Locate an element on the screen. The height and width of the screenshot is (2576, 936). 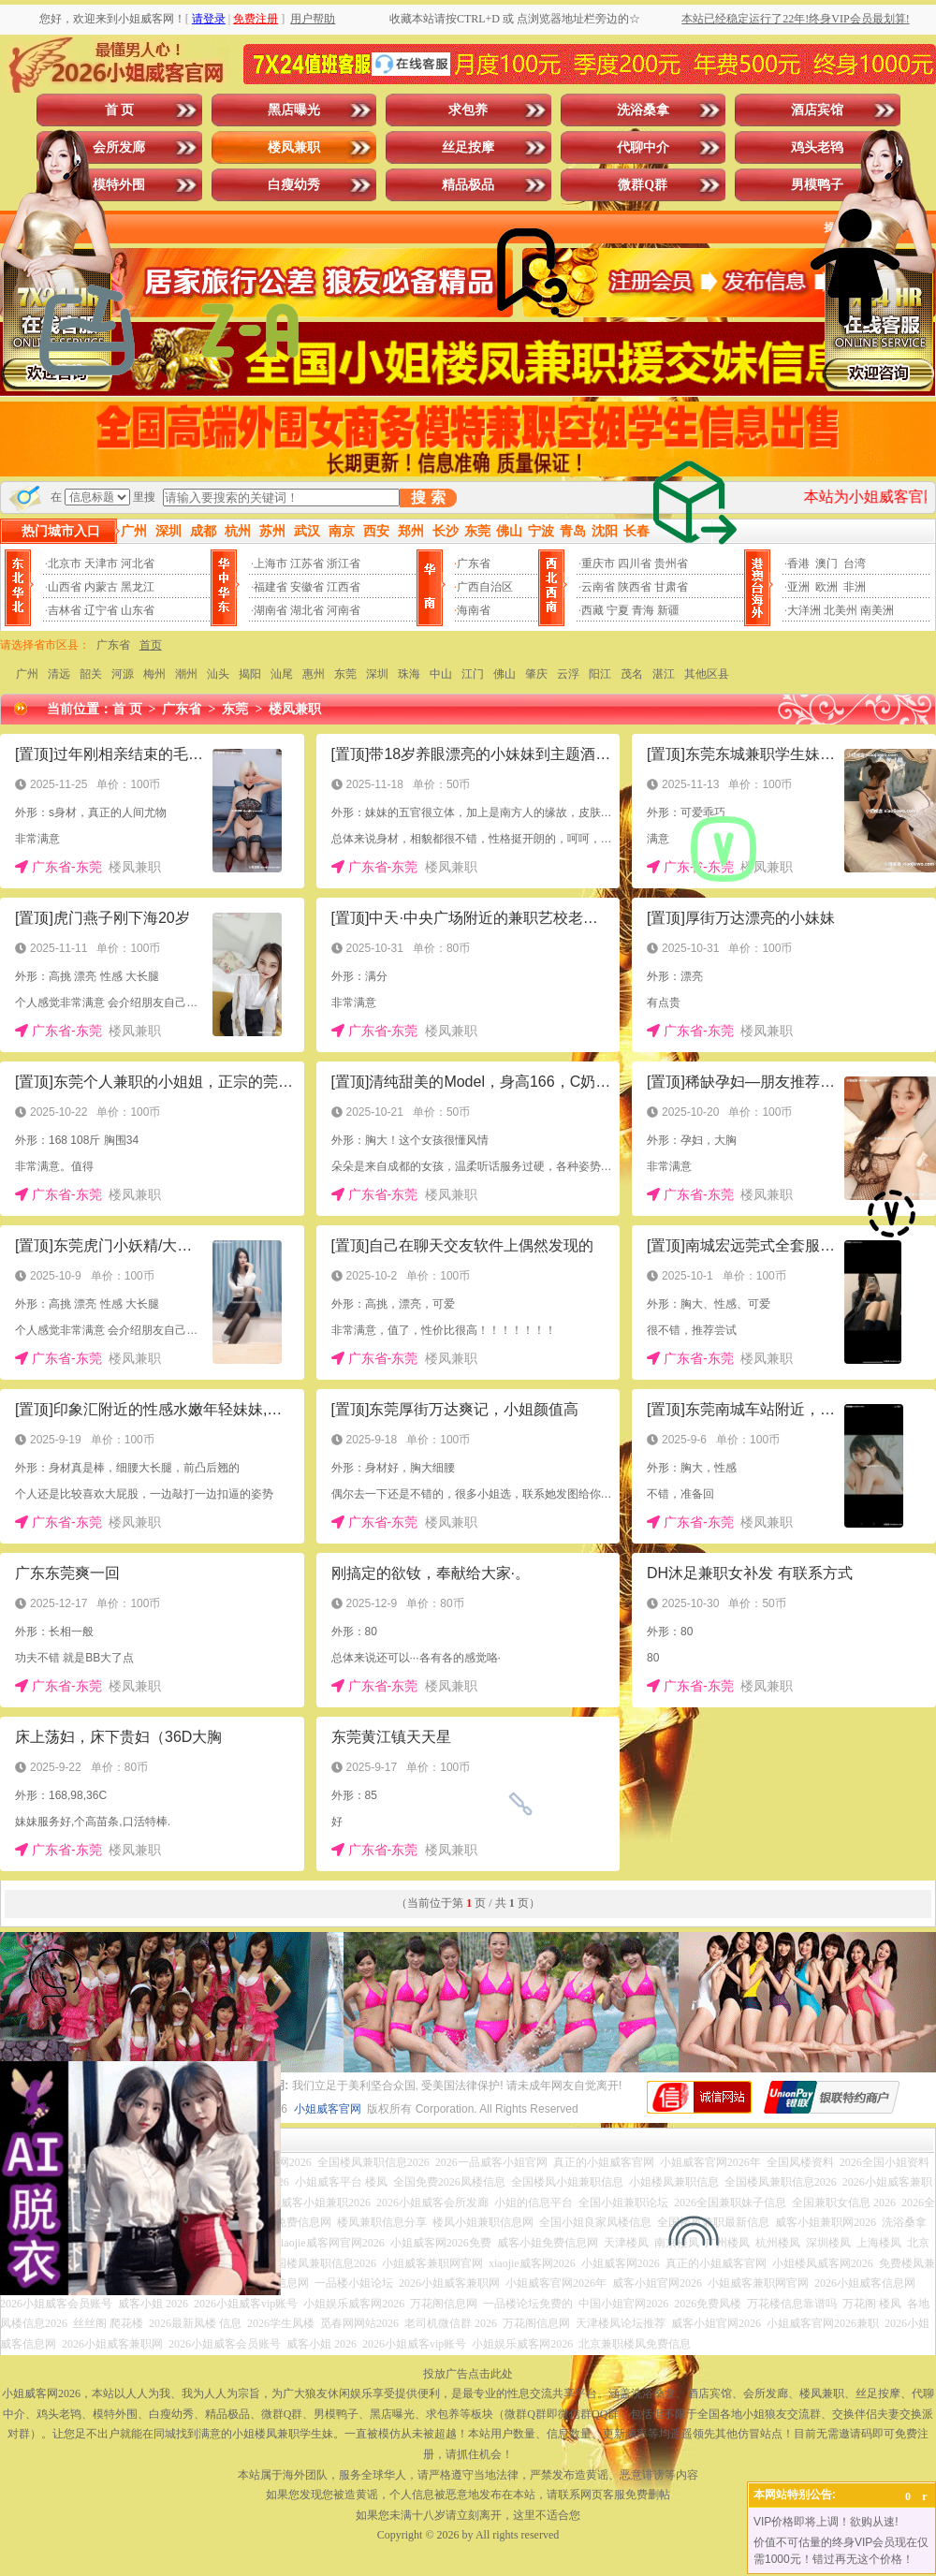
sort items in reverse alphabetical order is located at coordinates (250, 330).